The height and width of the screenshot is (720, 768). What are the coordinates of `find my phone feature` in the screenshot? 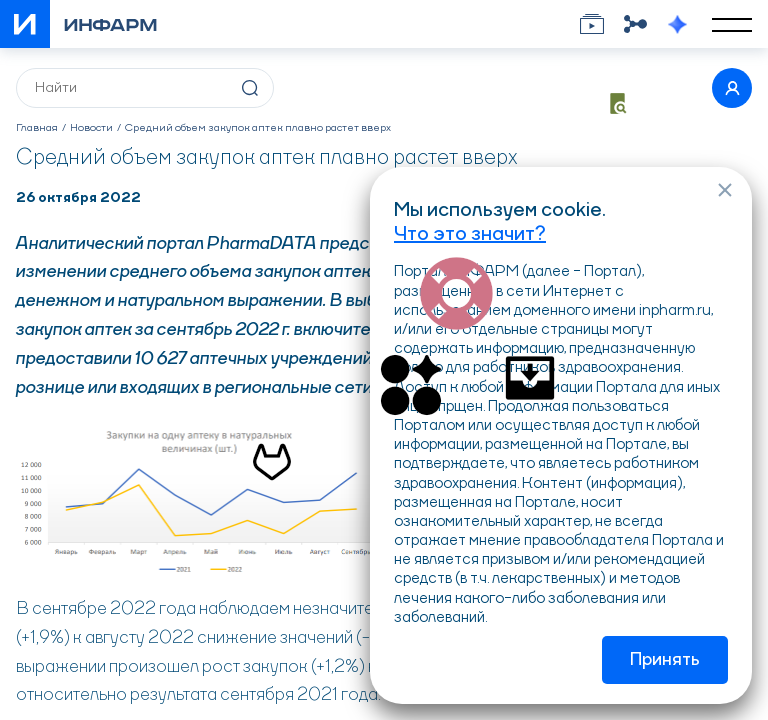 It's located at (617, 103).